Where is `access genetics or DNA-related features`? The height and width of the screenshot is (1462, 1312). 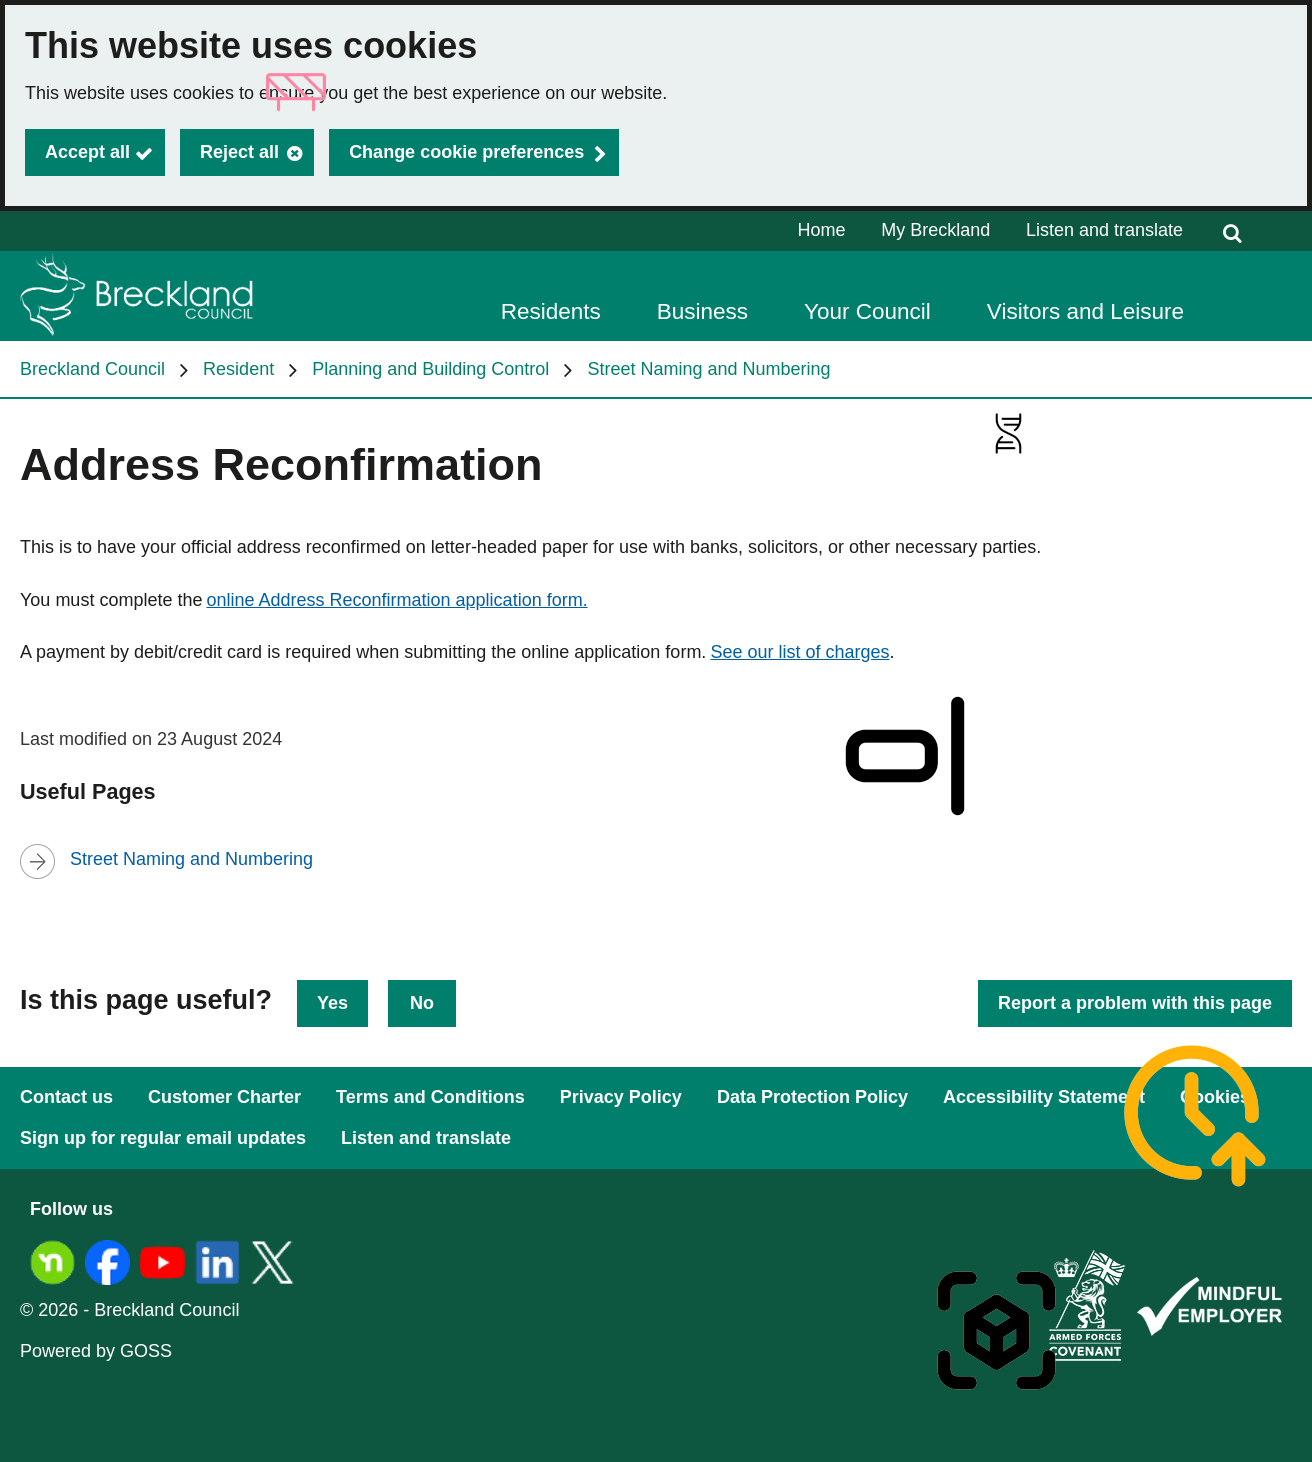 access genetics or DNA-related features is located at coordinates (1008, 433).